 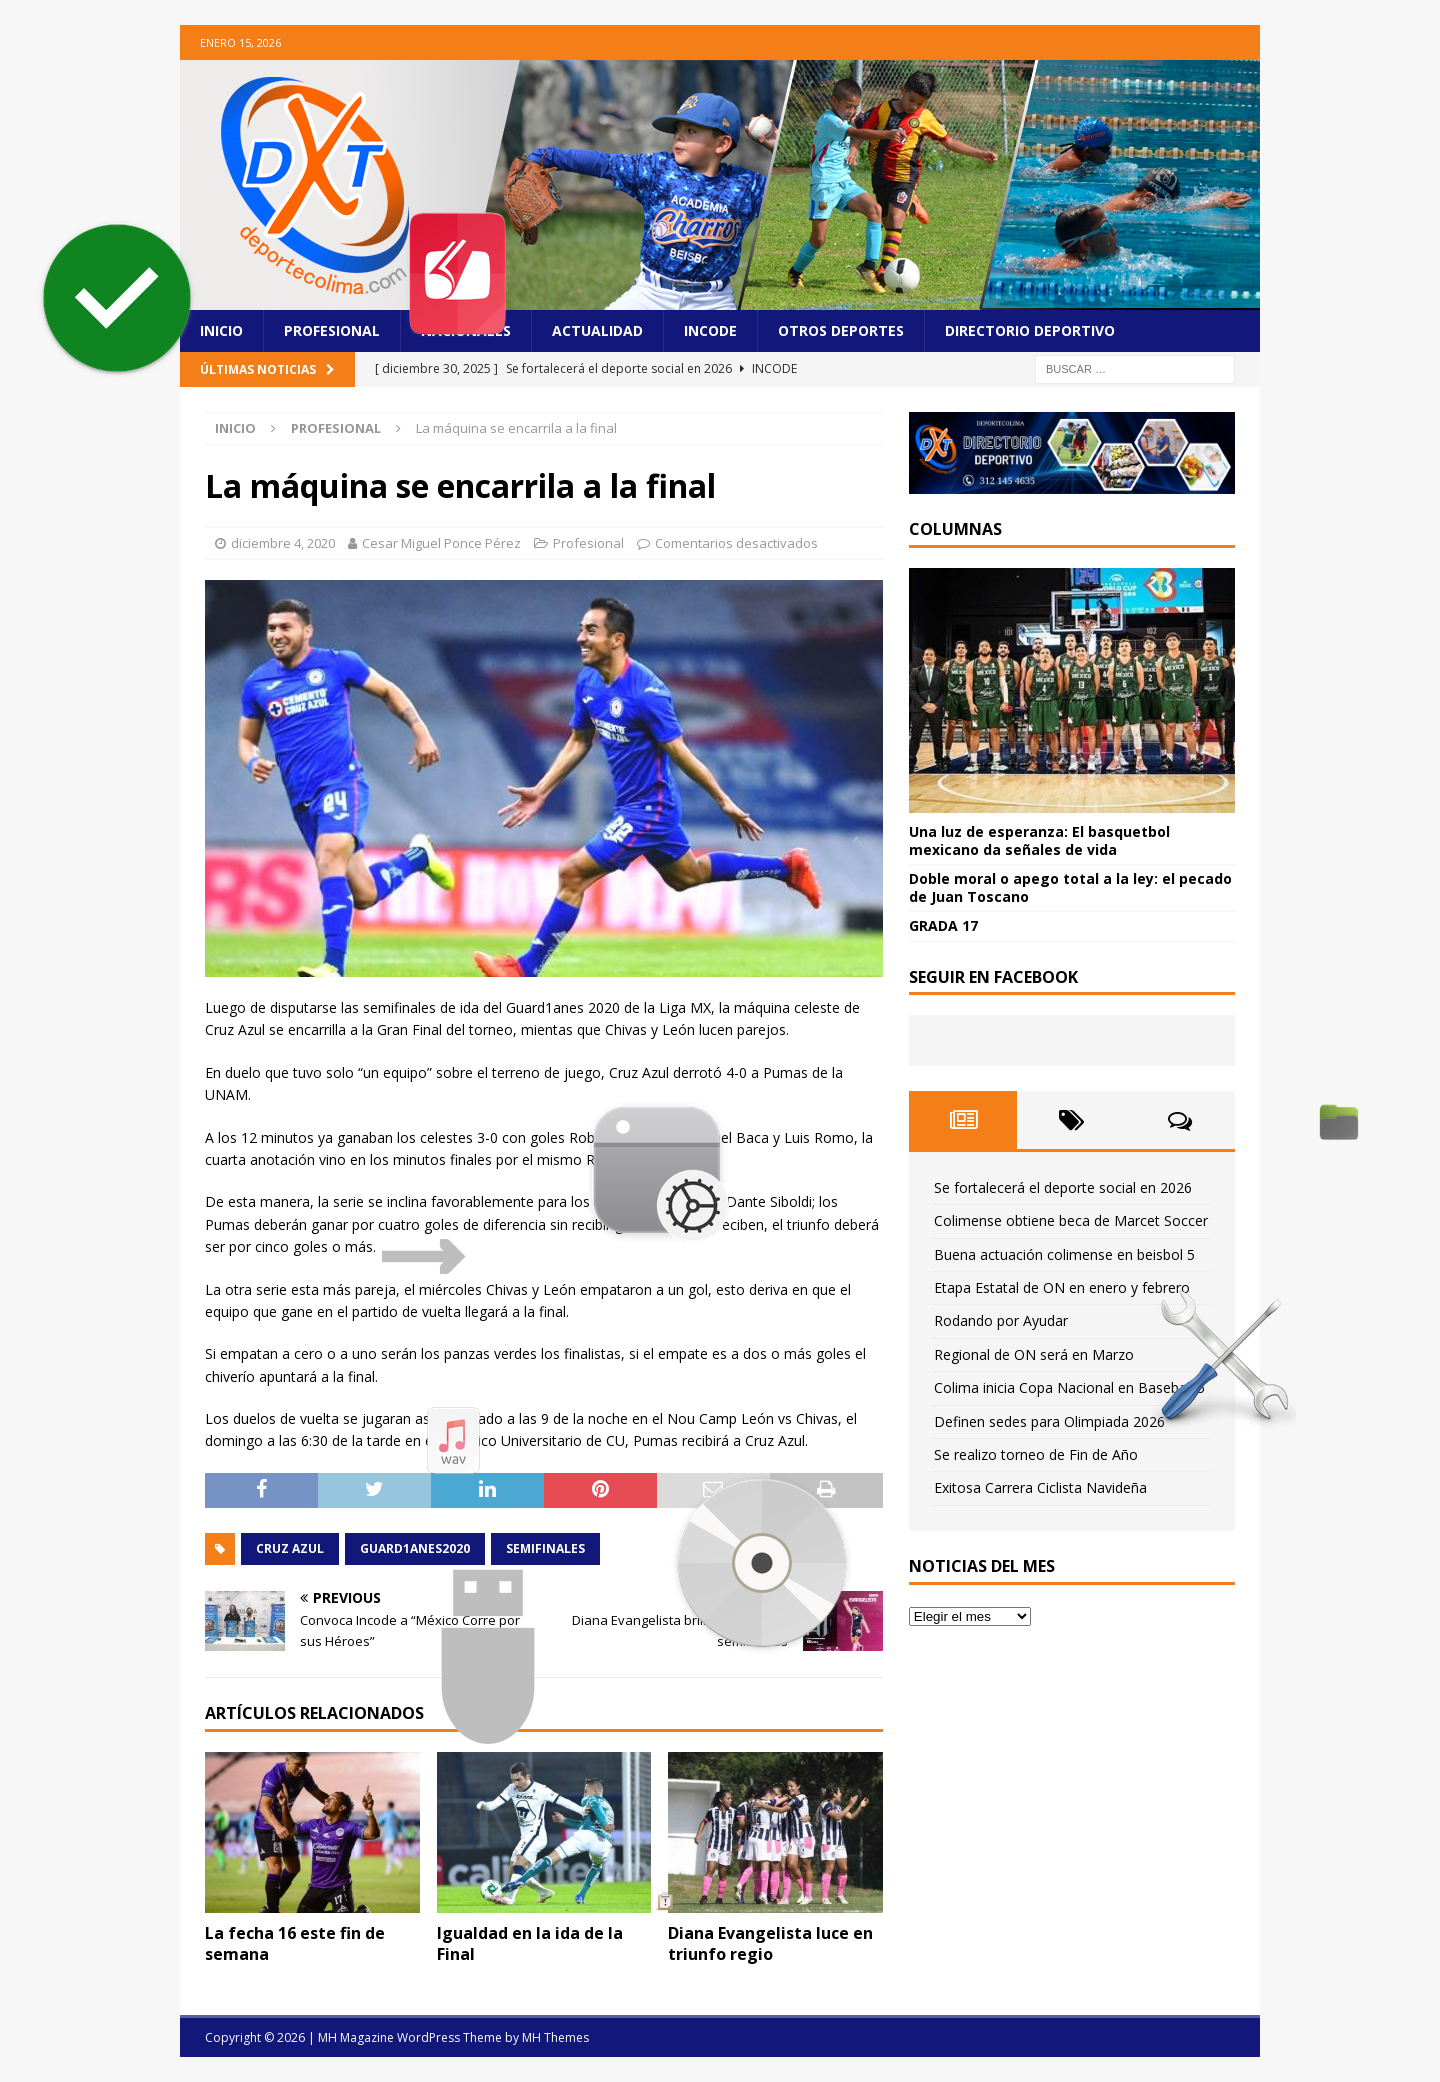 What do you see at coordinates (1339, 1122) in the screenshot?
I see `an open folder displaying its contents` at bounding box center [1339, 1122].